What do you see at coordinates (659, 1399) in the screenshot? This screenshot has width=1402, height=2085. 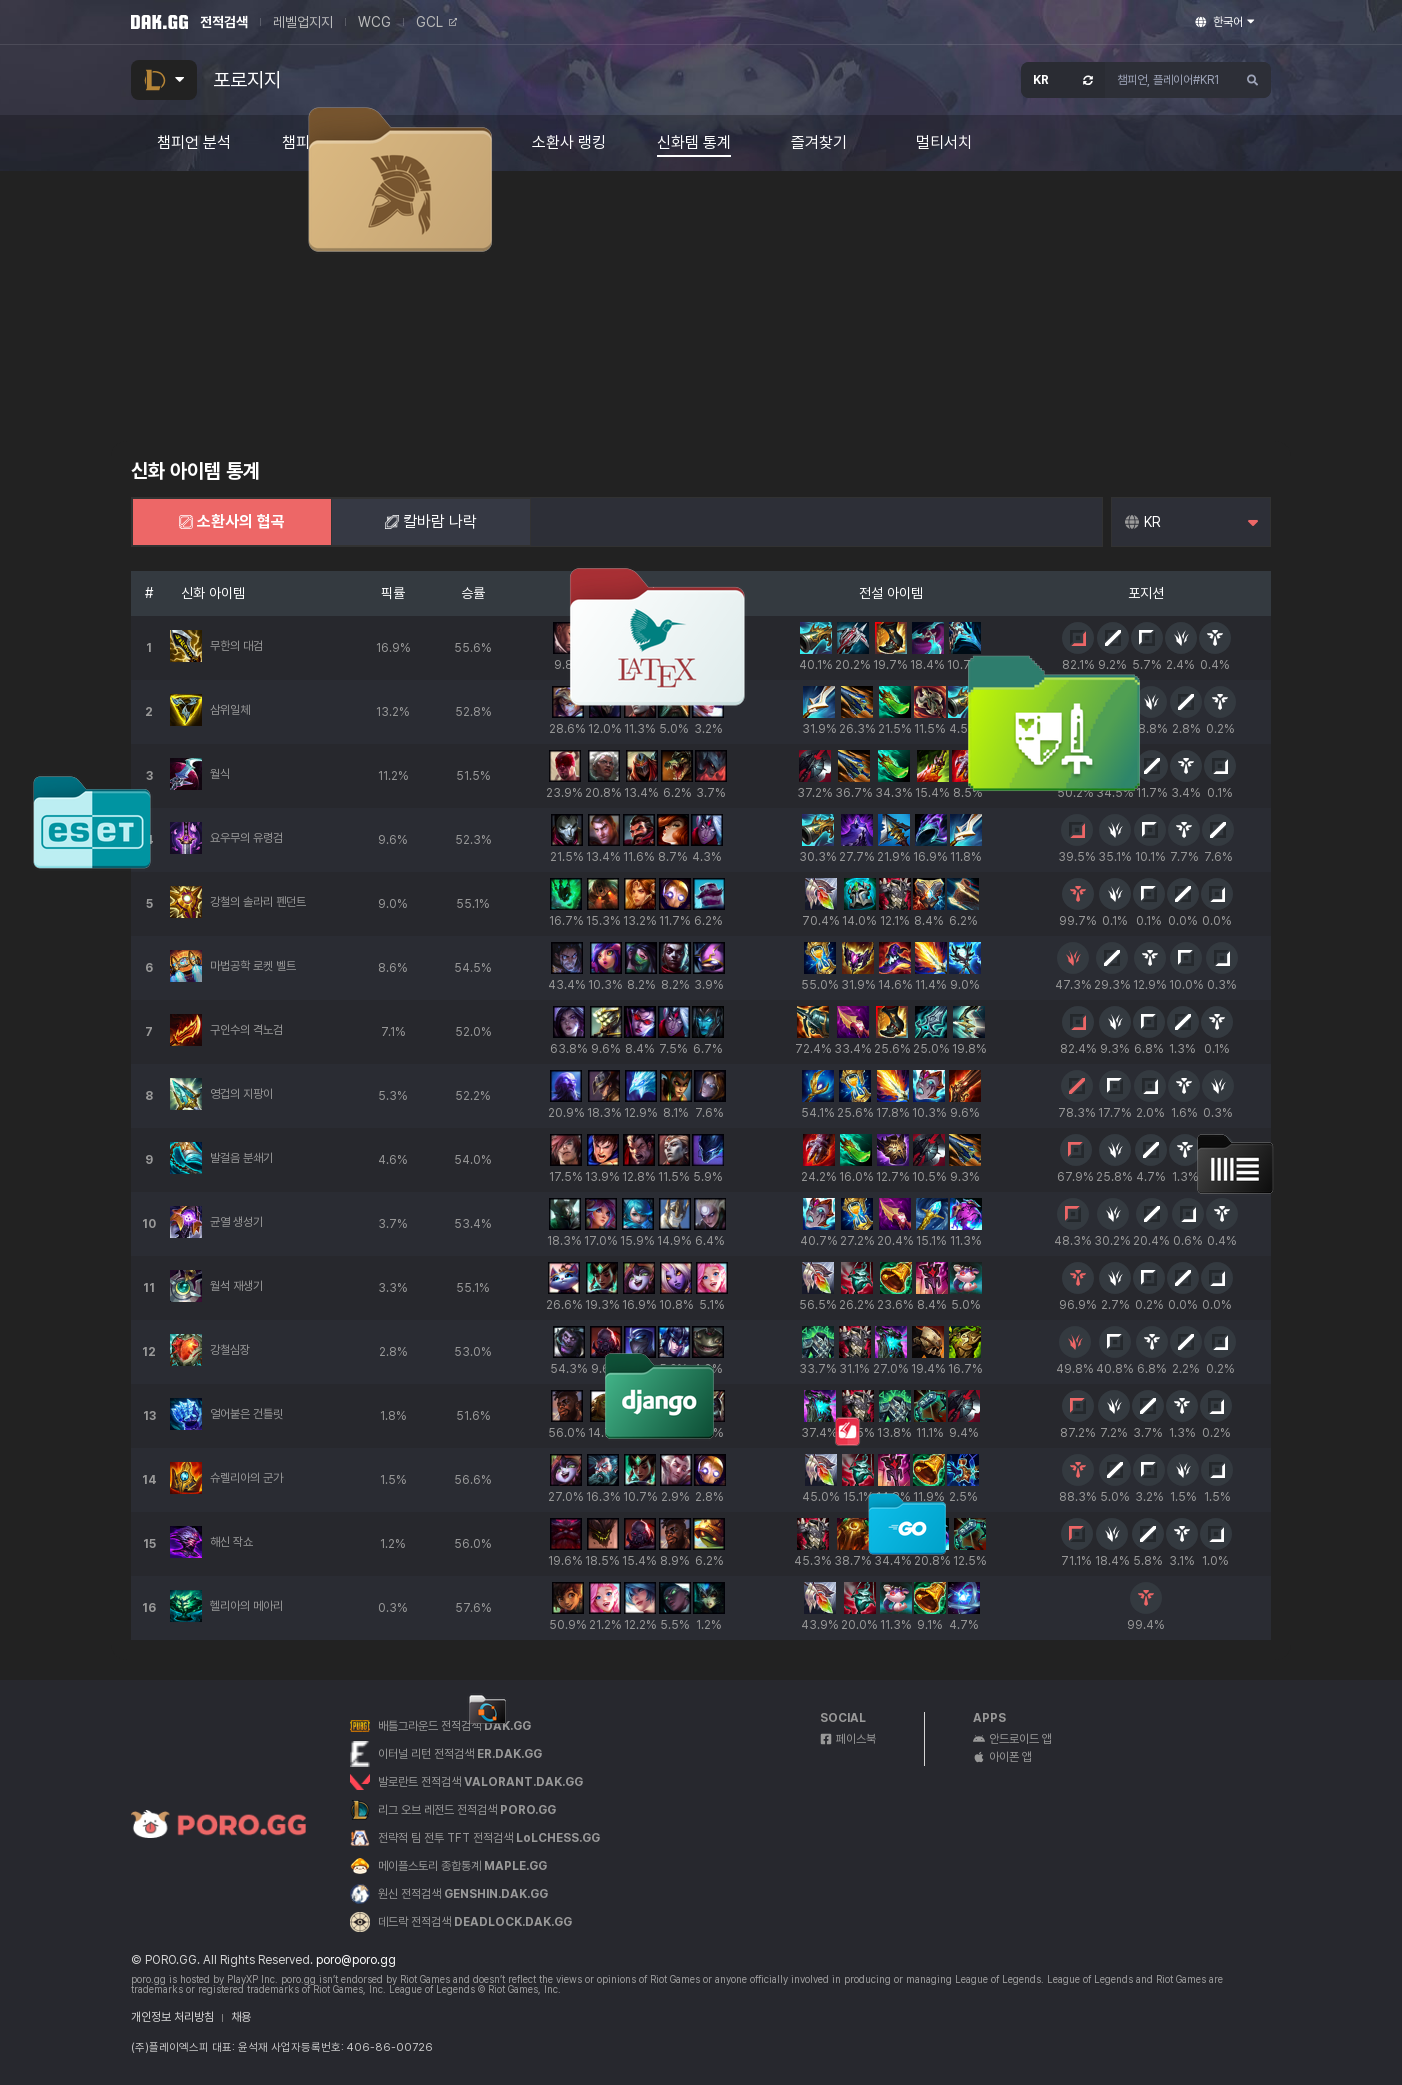 I see `open django project folder` at bounding box center [659, 1399].